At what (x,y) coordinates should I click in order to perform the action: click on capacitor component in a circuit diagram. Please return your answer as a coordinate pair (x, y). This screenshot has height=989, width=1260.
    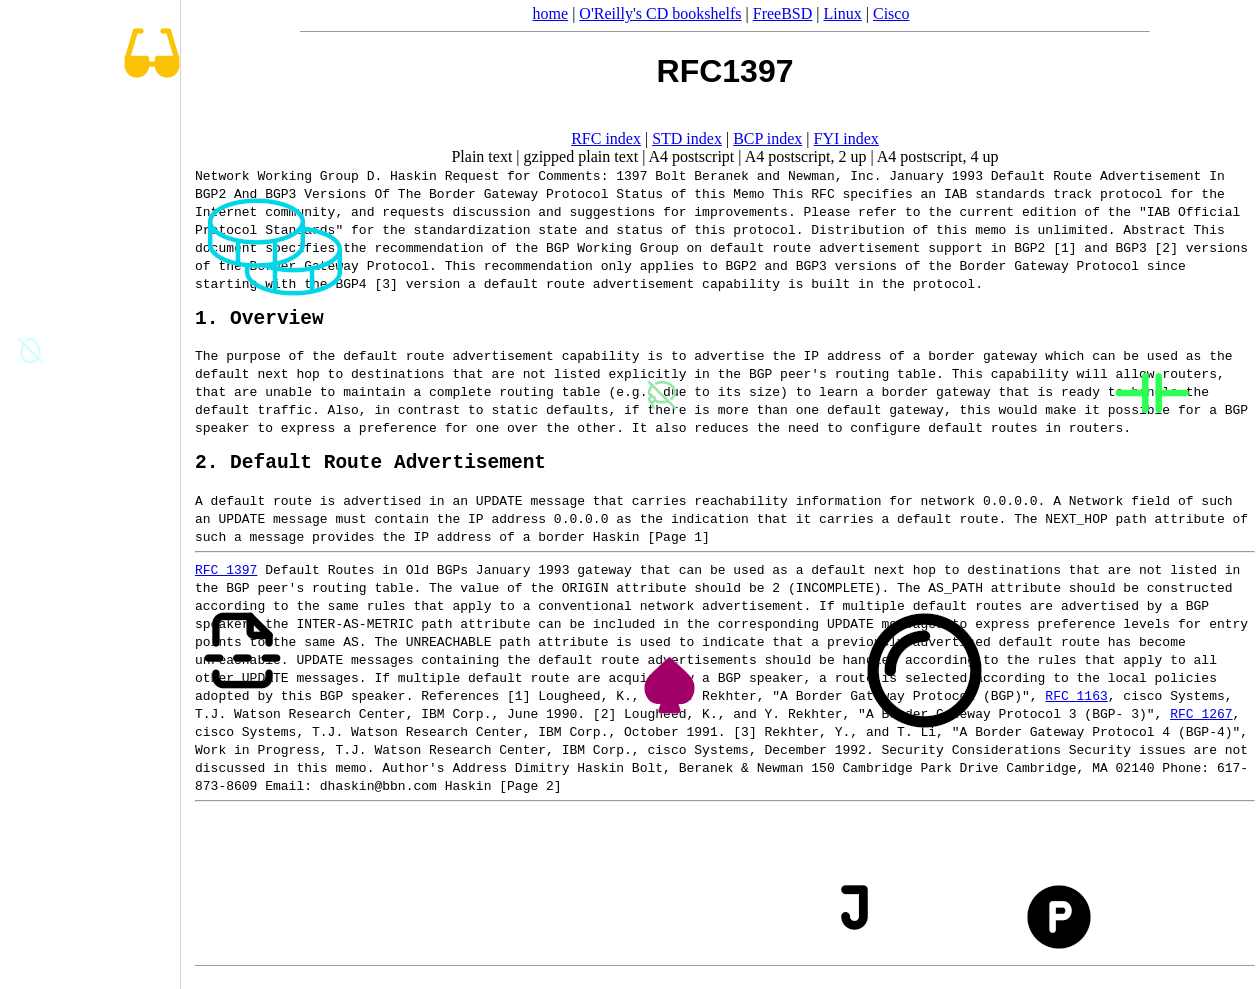
    Looking at the image, I should click on (1152, 393).